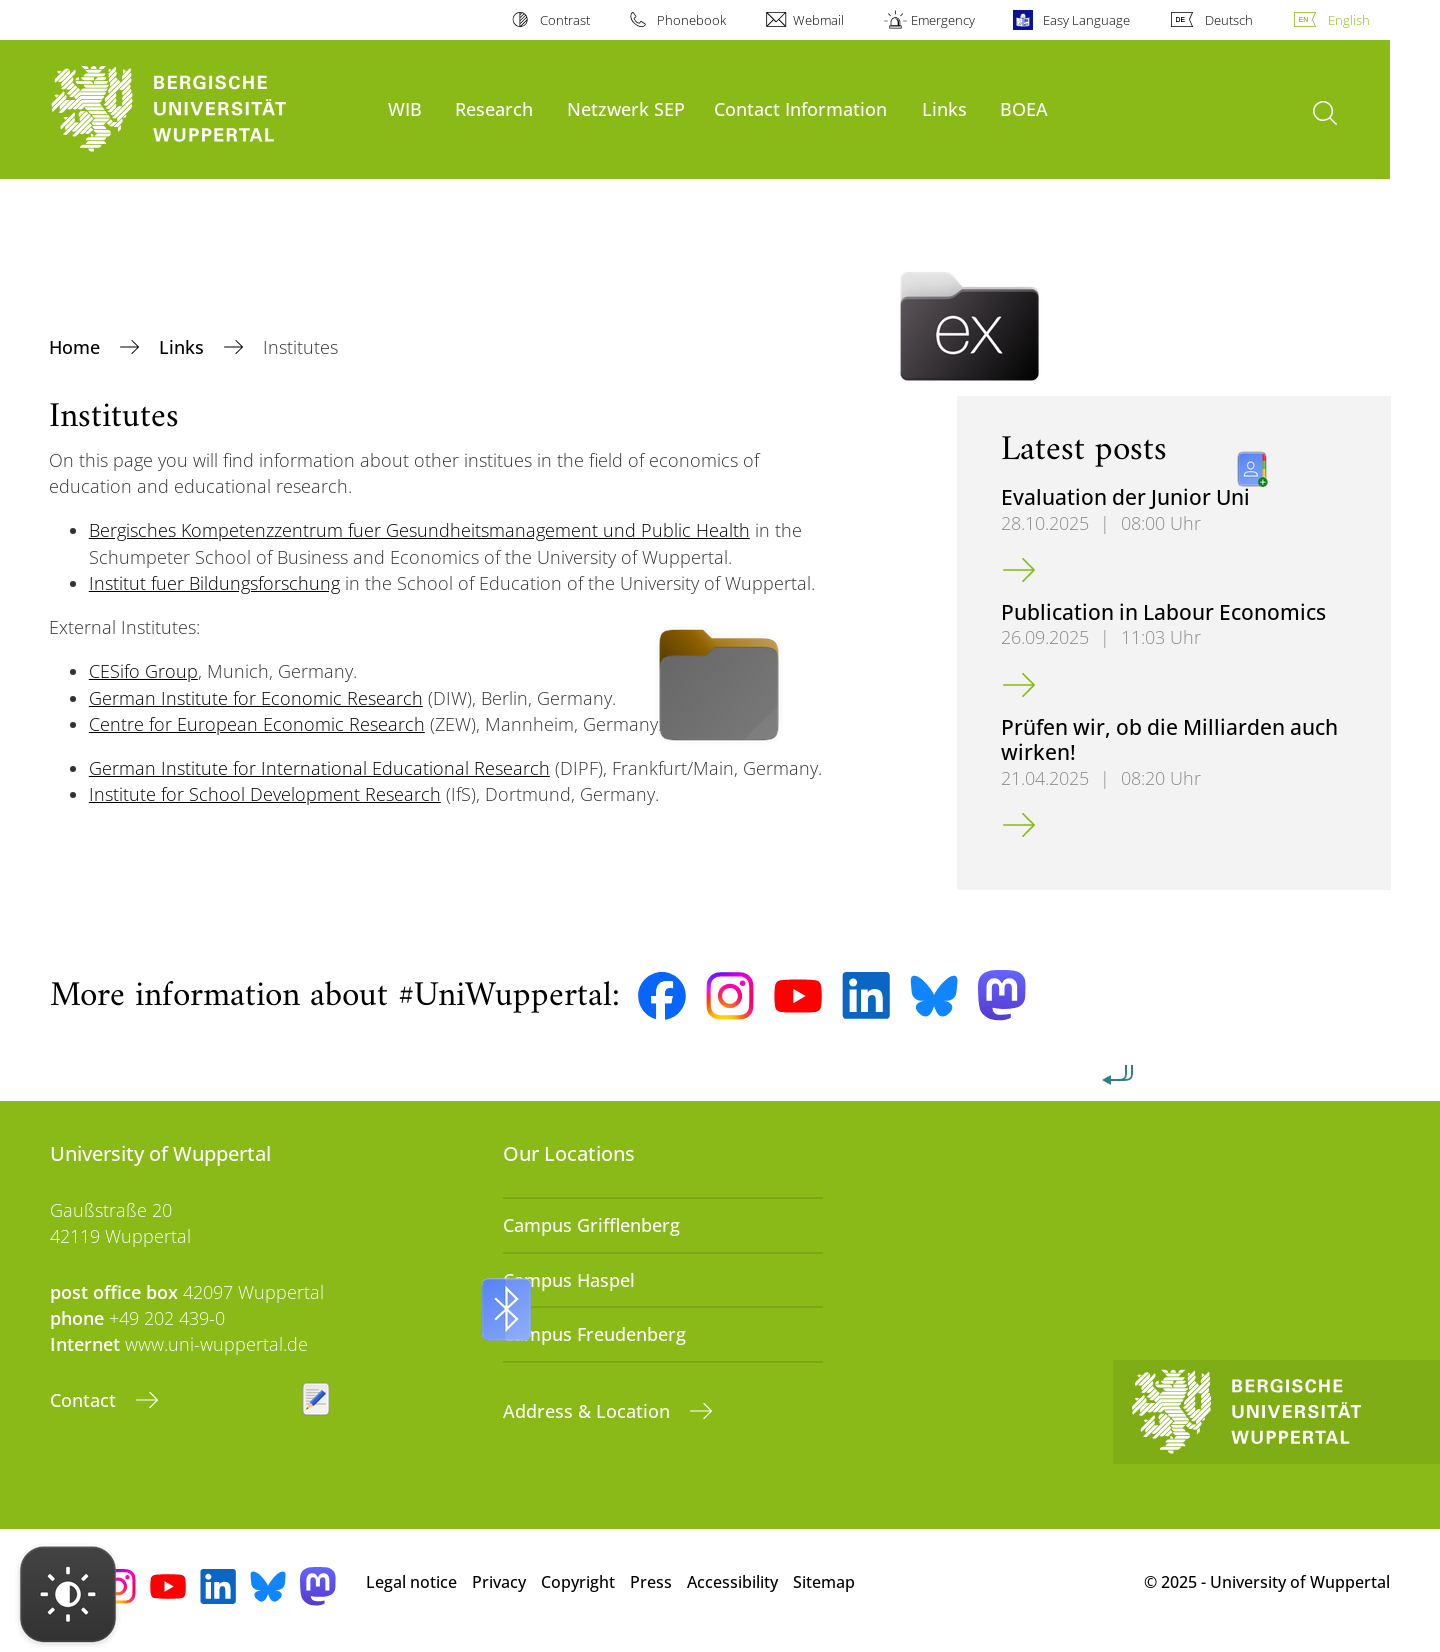  Describe the element at coordinates (1117, 1073) in the screenshot. I see `reply to all recipients of an email` at that location.